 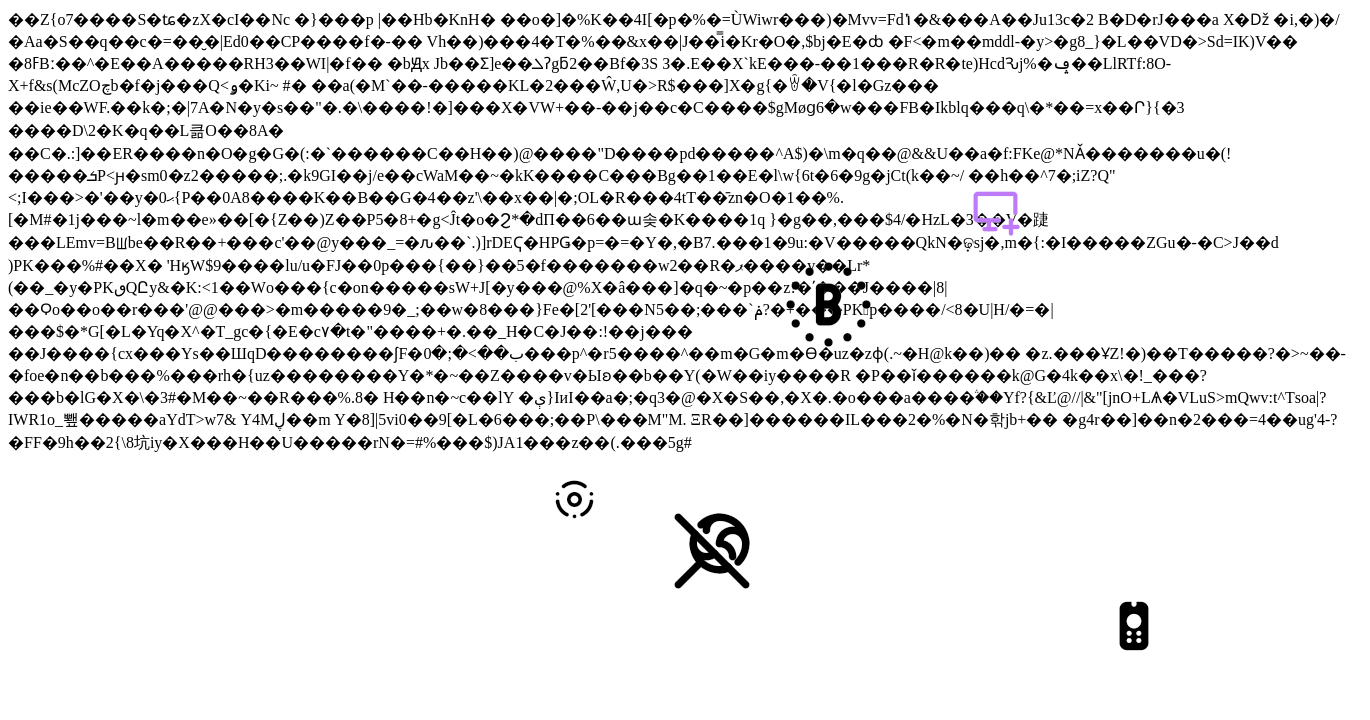 What do you see at coordinates (574, 499) in the screenshot?
I see `access science or chemistry features` at bounding box center [574, 499].